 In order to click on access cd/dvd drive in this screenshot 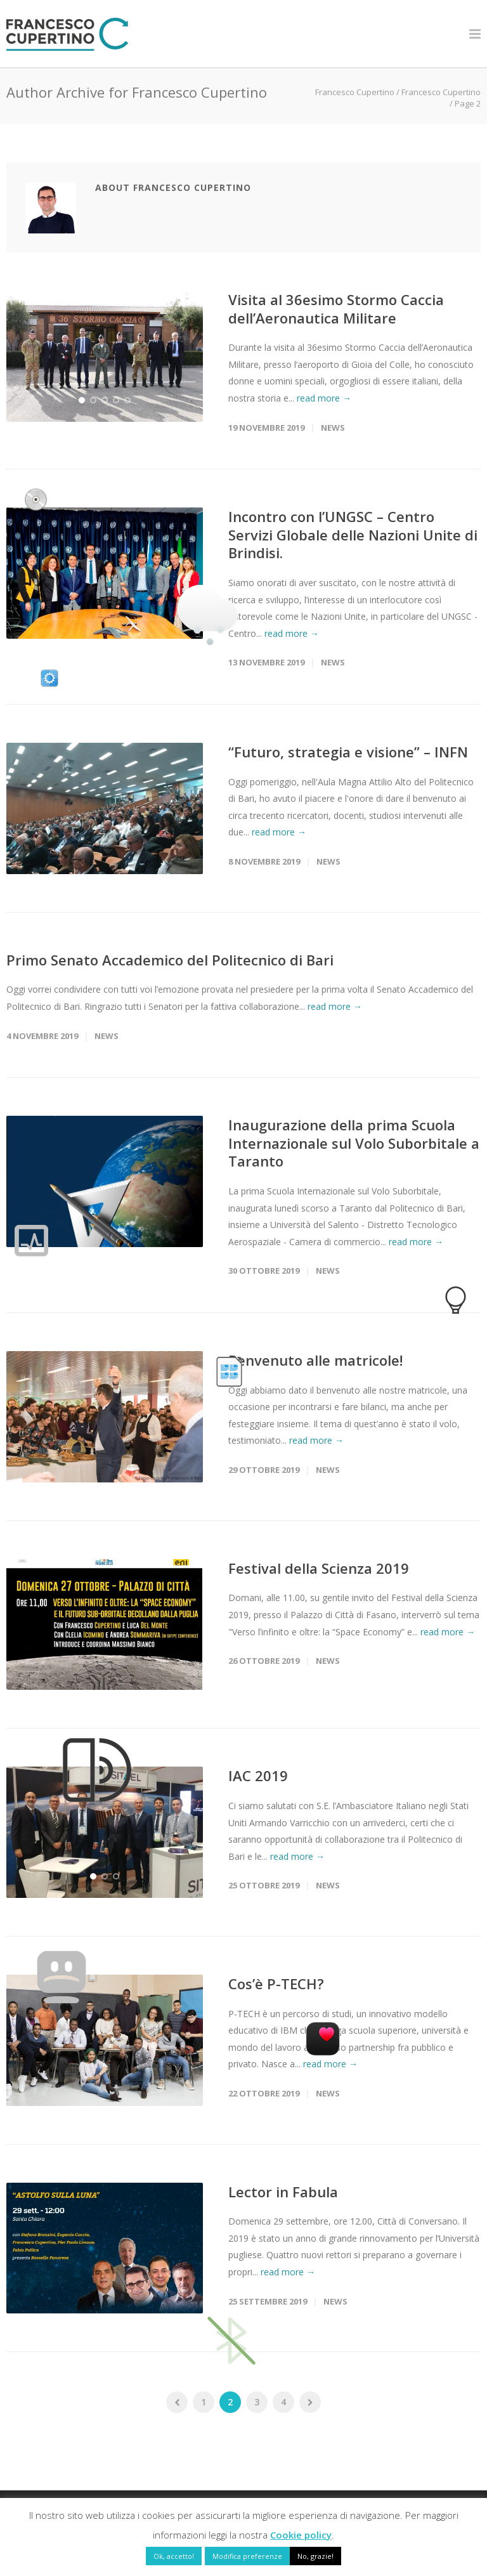, I will do `click(36, 499)`.